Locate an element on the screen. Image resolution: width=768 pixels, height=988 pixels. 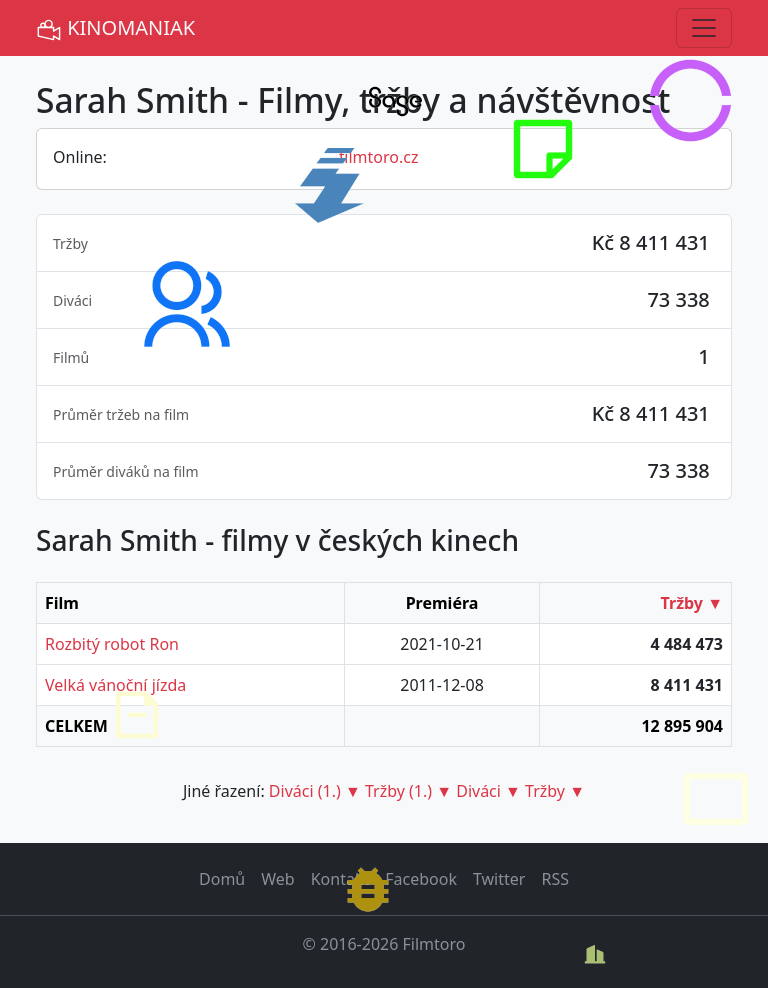
indicates content is loading is located at coordinates (690, 100).